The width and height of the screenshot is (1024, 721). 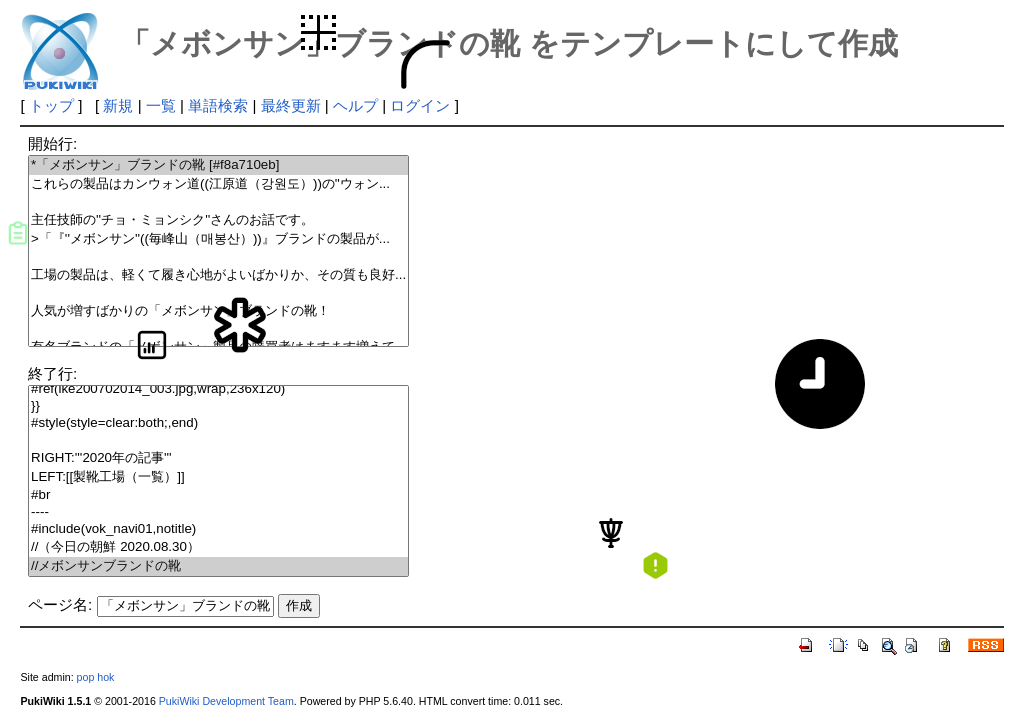 What do you see at coordinates (152, 345) in the screenshot?
I see `align content to bottom-left of container` at bounding box center [152, 345].